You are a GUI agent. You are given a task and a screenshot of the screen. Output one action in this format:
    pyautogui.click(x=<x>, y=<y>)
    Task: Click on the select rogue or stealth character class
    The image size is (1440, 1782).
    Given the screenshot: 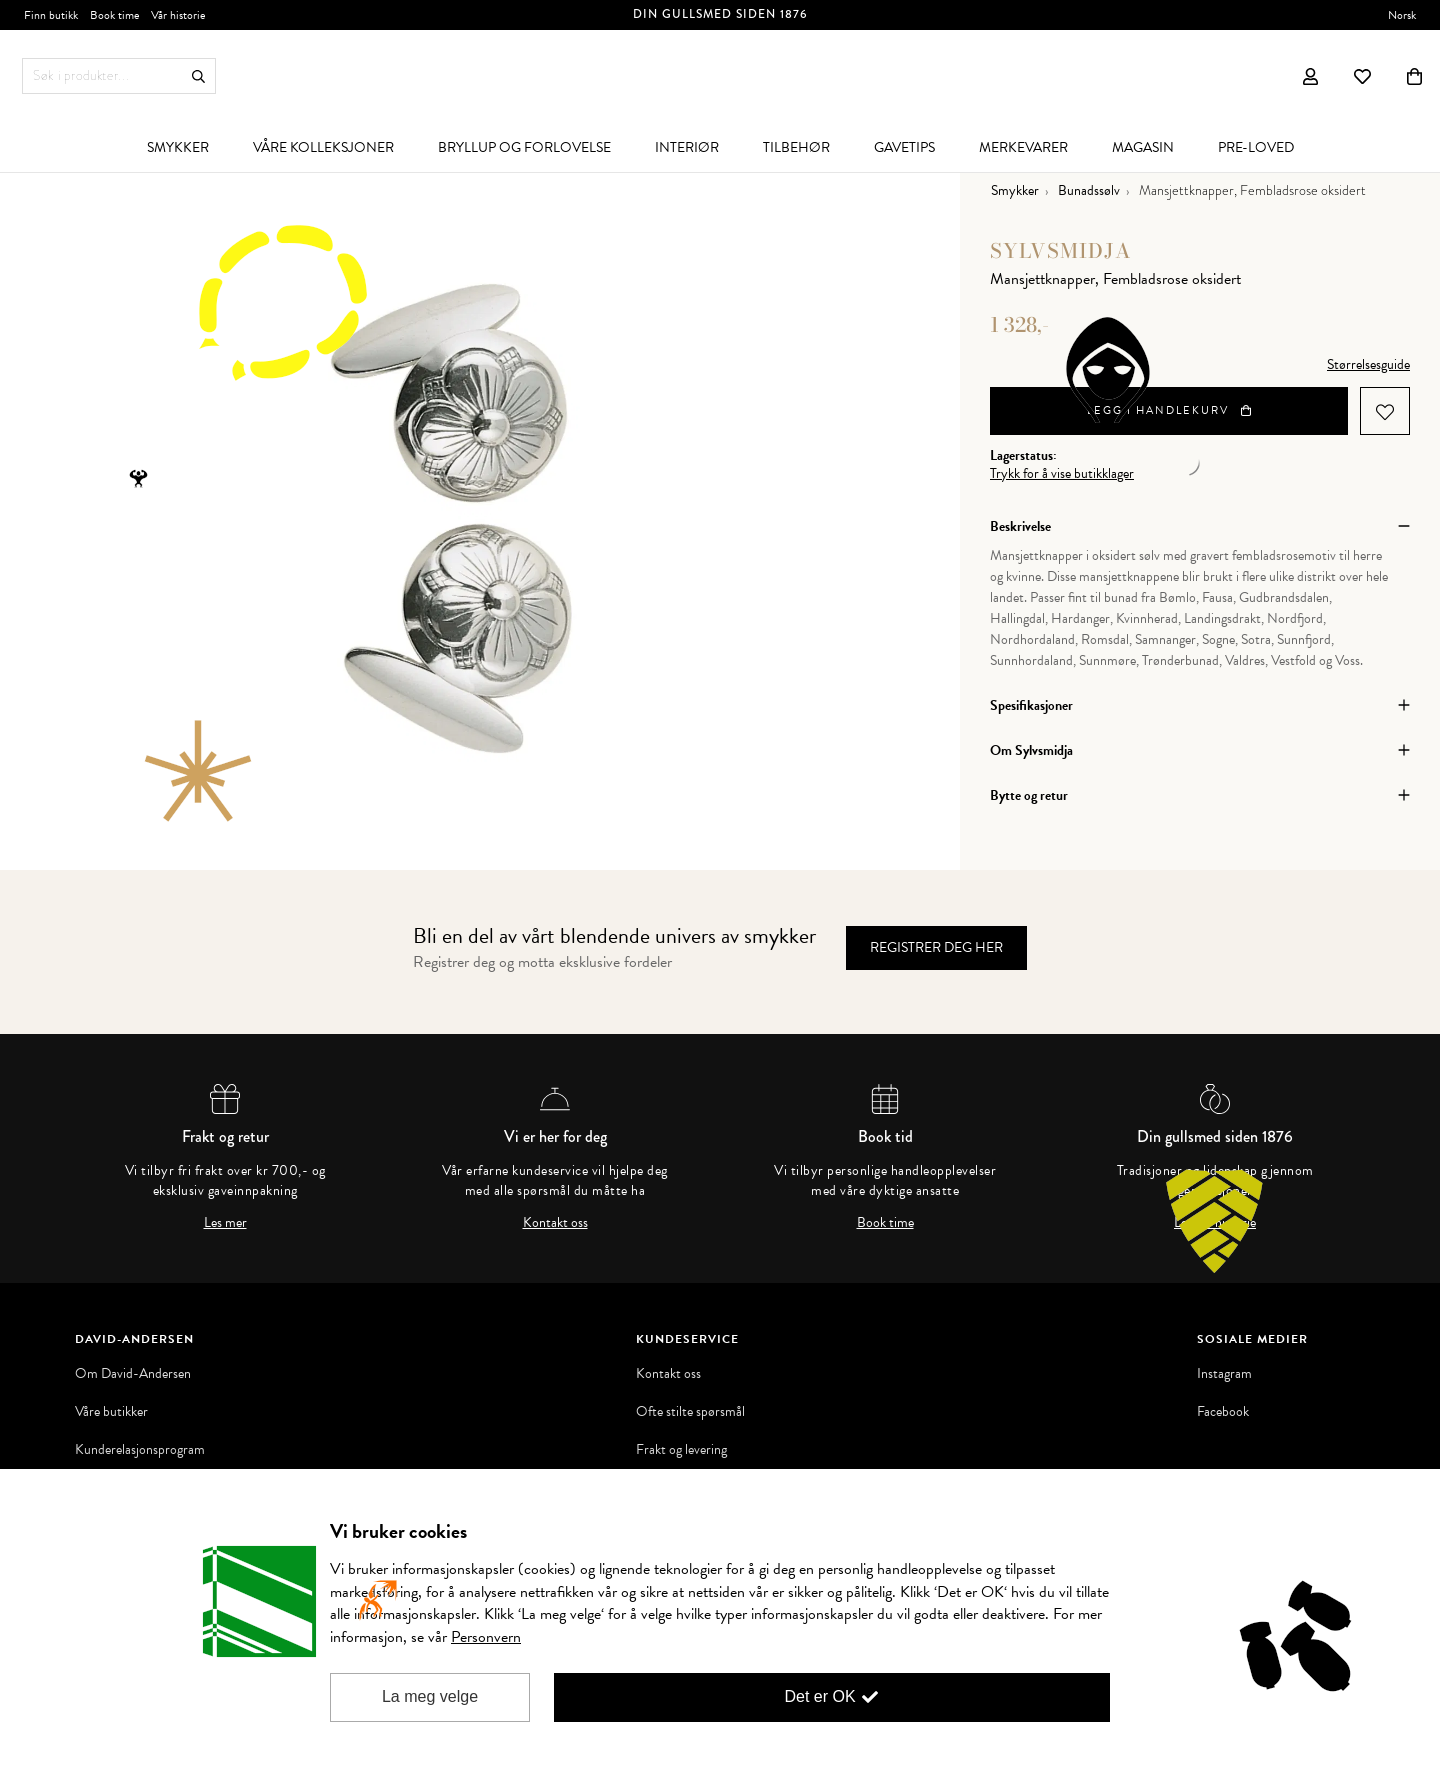 What is the action you would take?
    pyautogui.click(x=1108, y=370)
    